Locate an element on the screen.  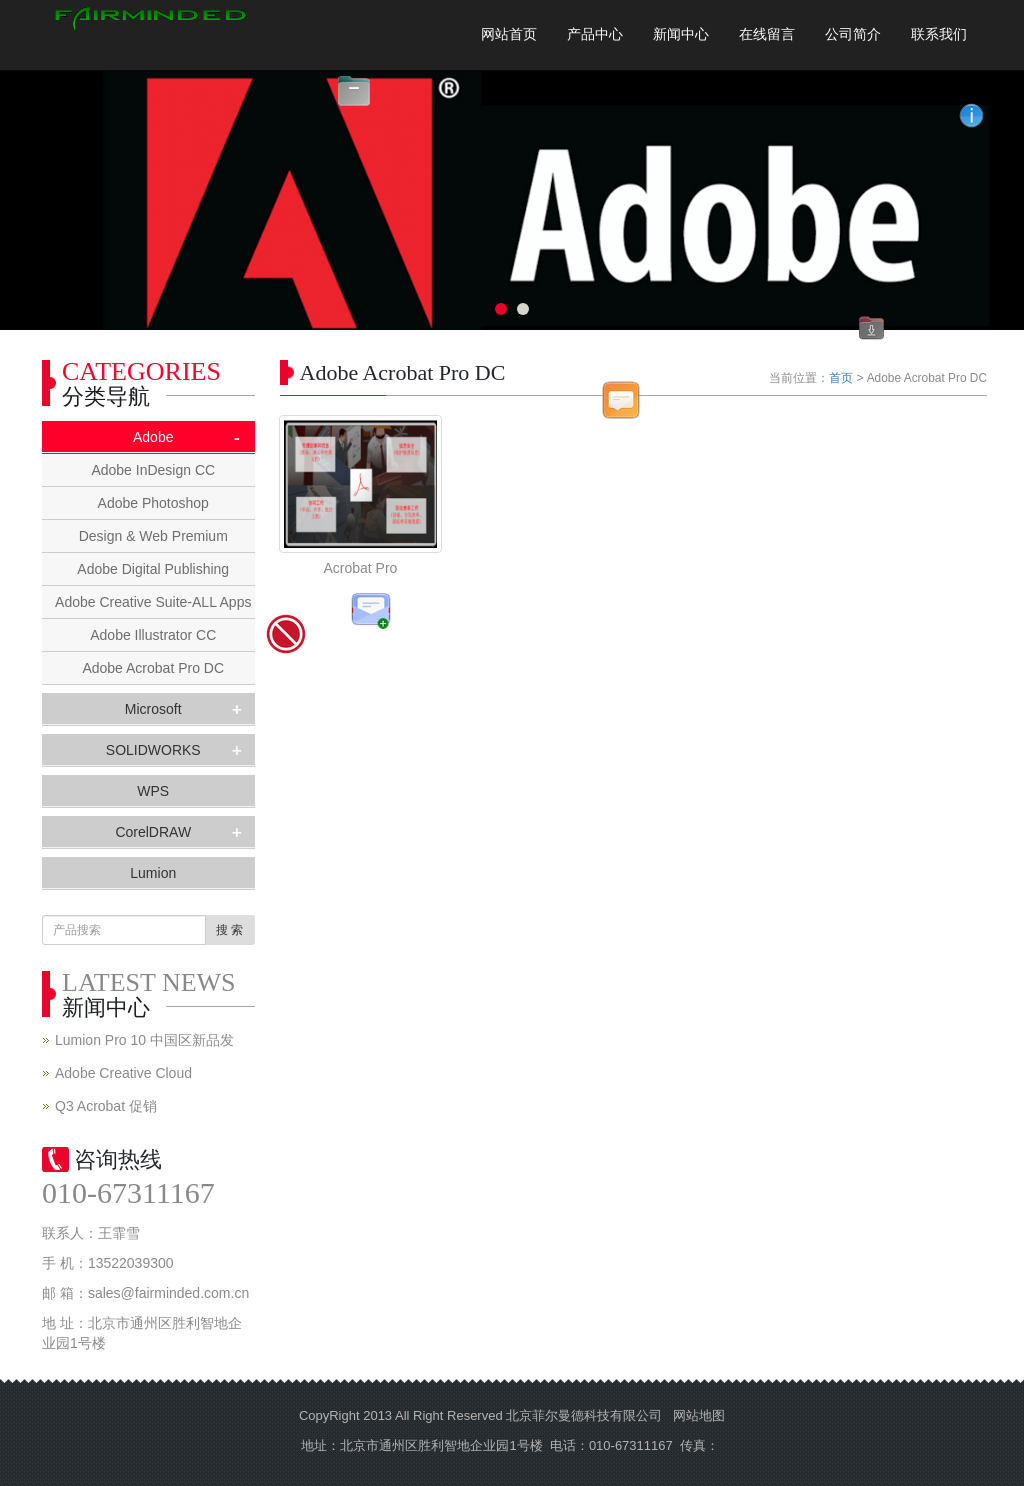
compose a new email message is located at coordinates (371, 609).